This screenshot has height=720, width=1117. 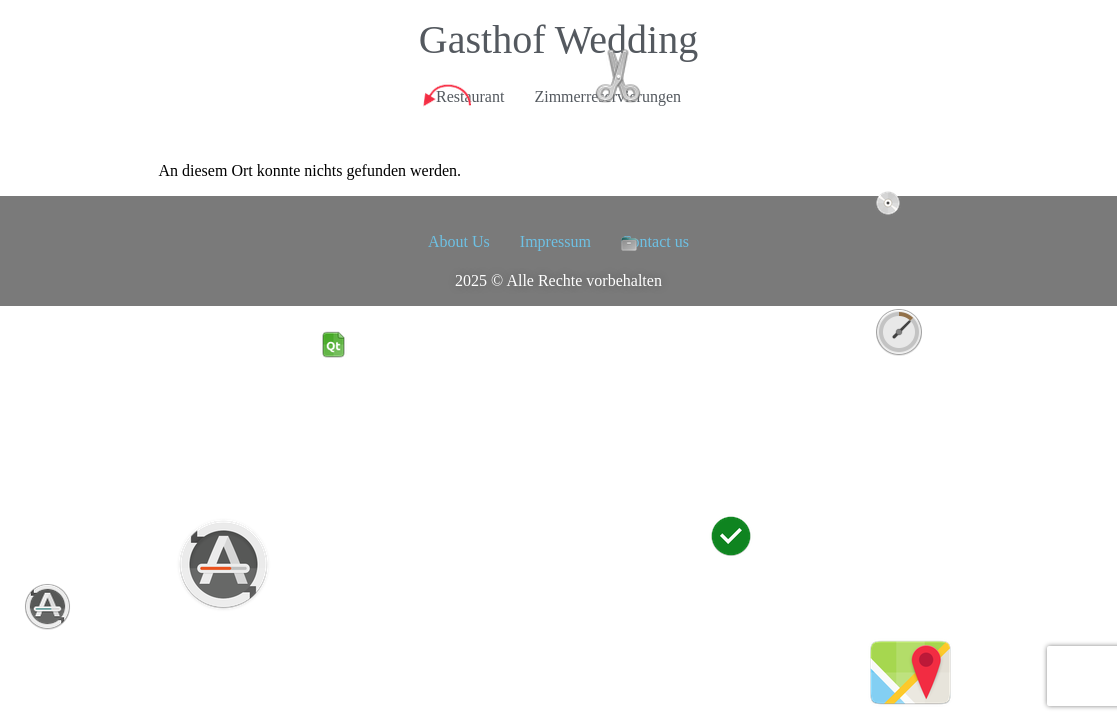 I want to click on open the maps application, so click(x=910, y=672).